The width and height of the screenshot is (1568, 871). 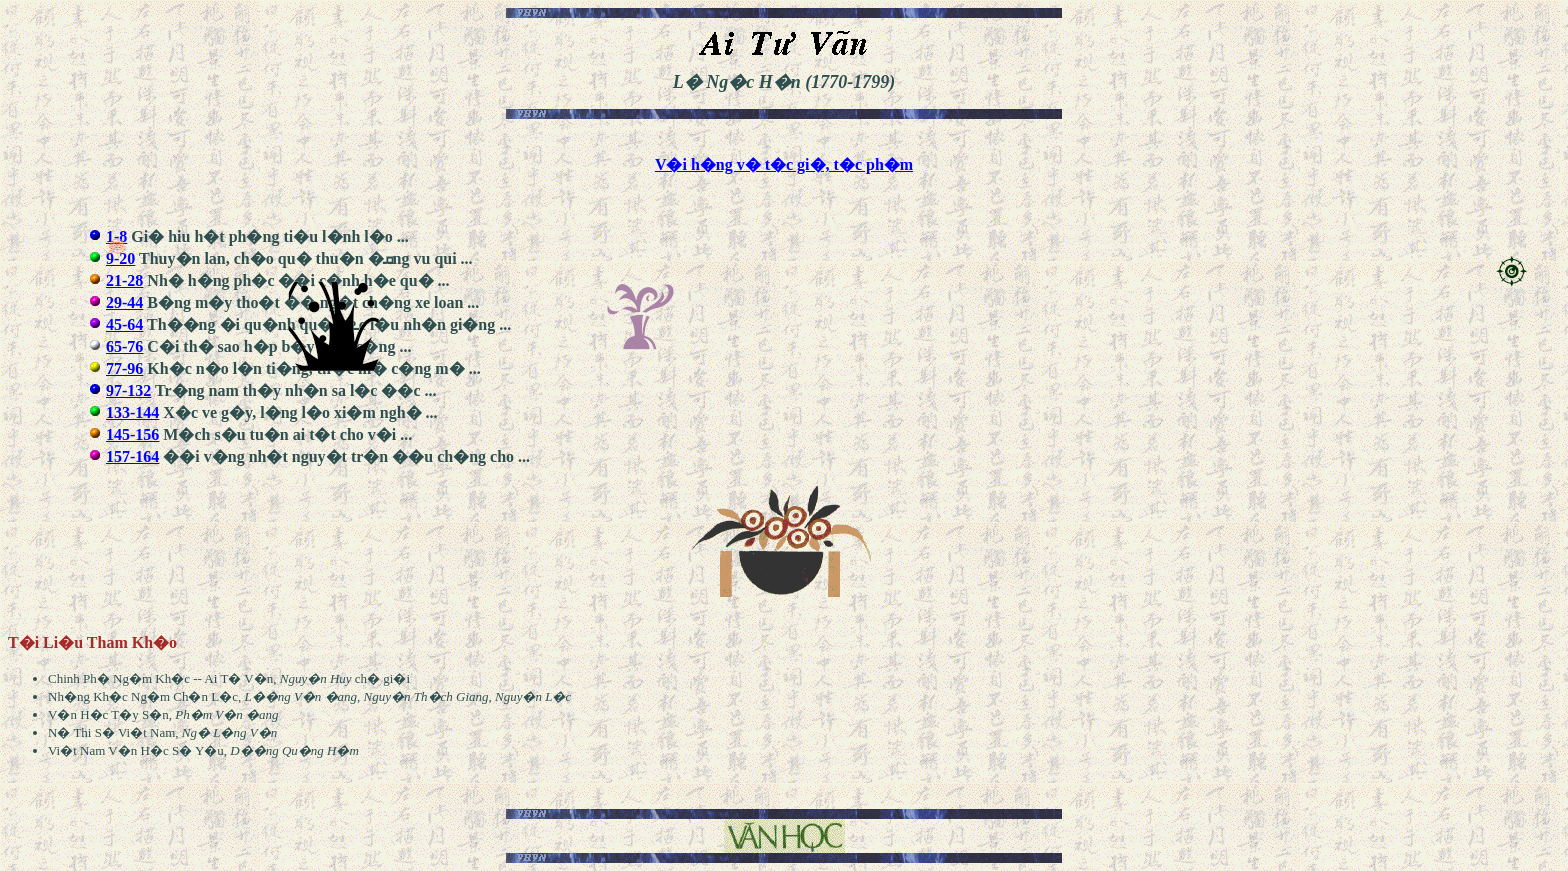 What do you see at coordinates (640, 316) in the screenshot?
I see `potion or magical item in inventory` at bounding box center [640, 316].